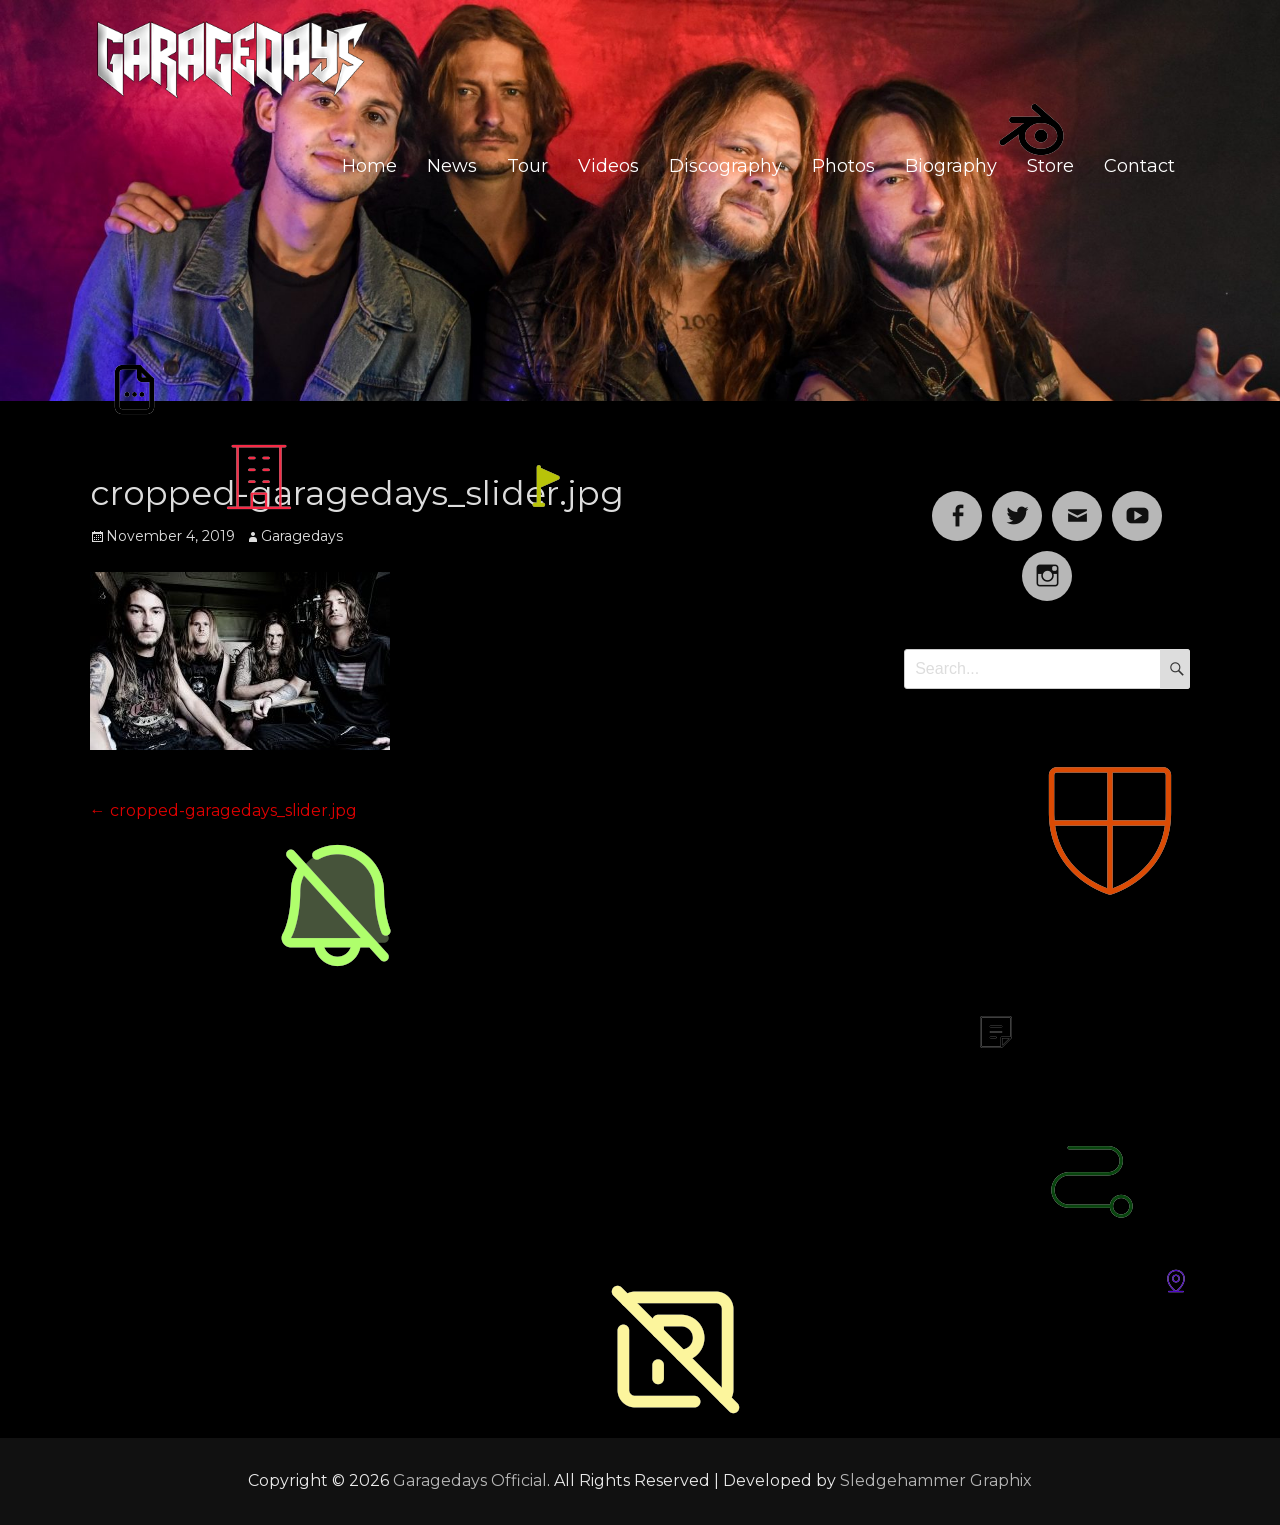  I want to click on open blender 3d modeling software, so click(1031, 129).